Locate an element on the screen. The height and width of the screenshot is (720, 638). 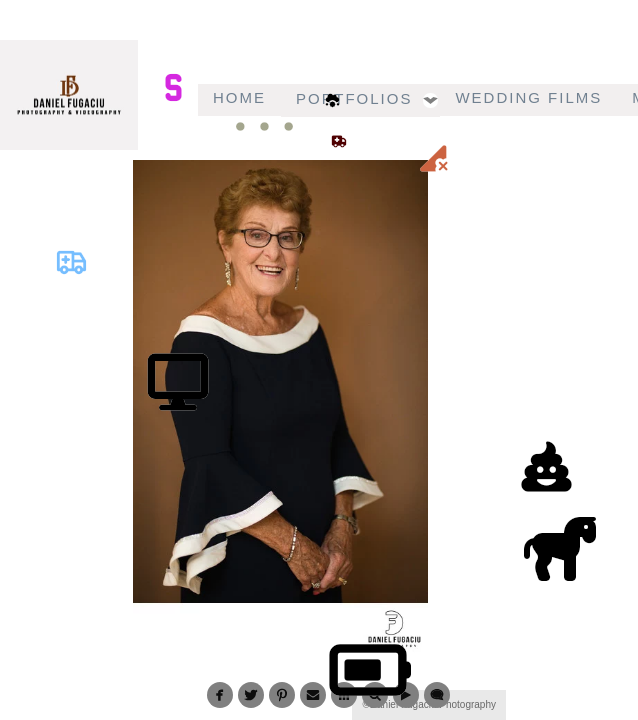
indicates hail or severe weather conditions is located at coordinates (332, 100).